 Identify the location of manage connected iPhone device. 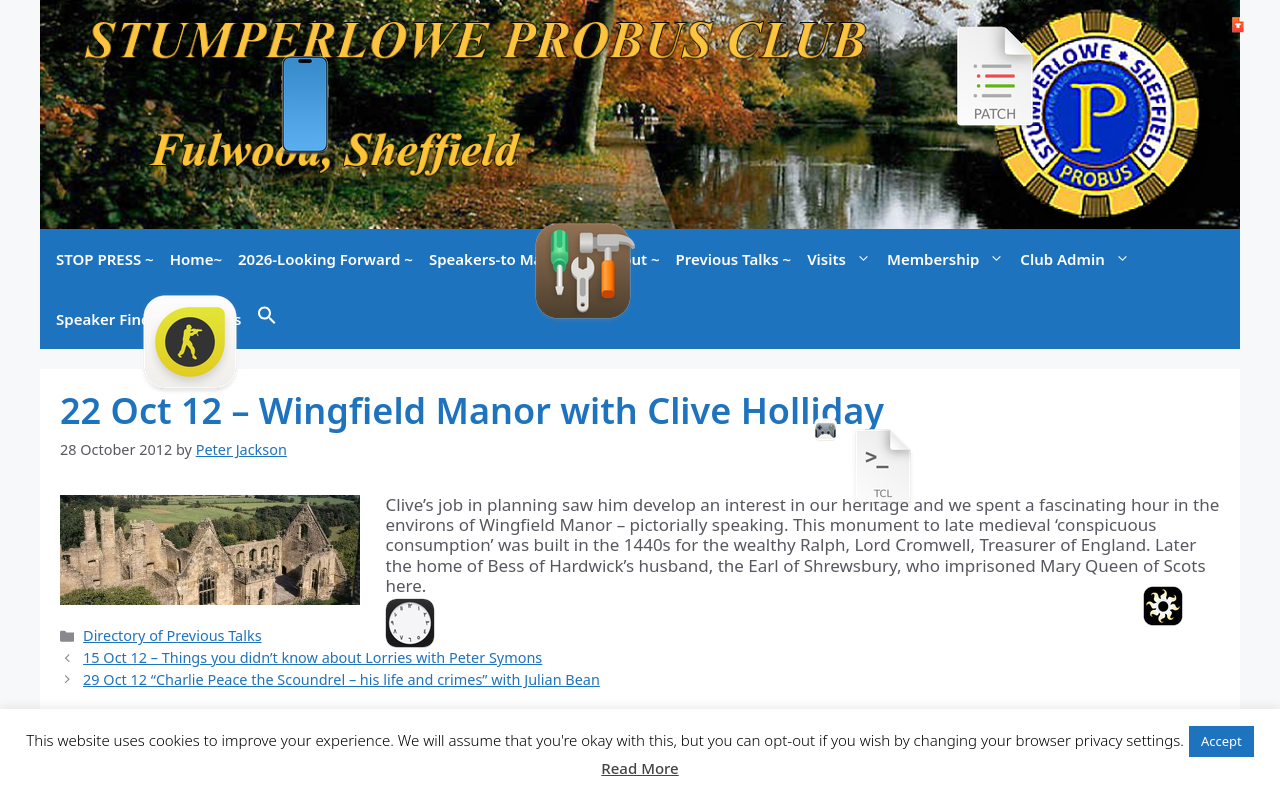
(305, 106).